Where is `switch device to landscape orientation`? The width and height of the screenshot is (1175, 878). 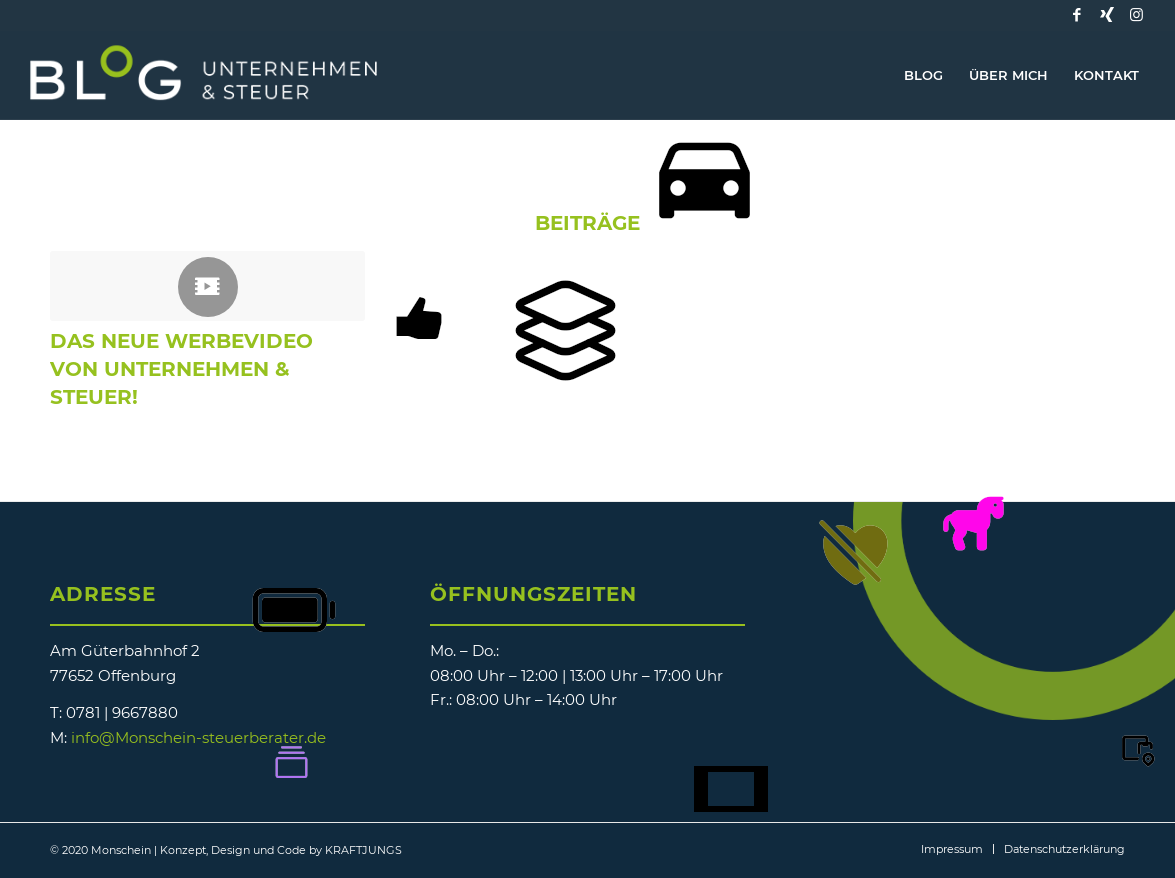
switch device to landscape orientation is located at coordinates (731, 789).